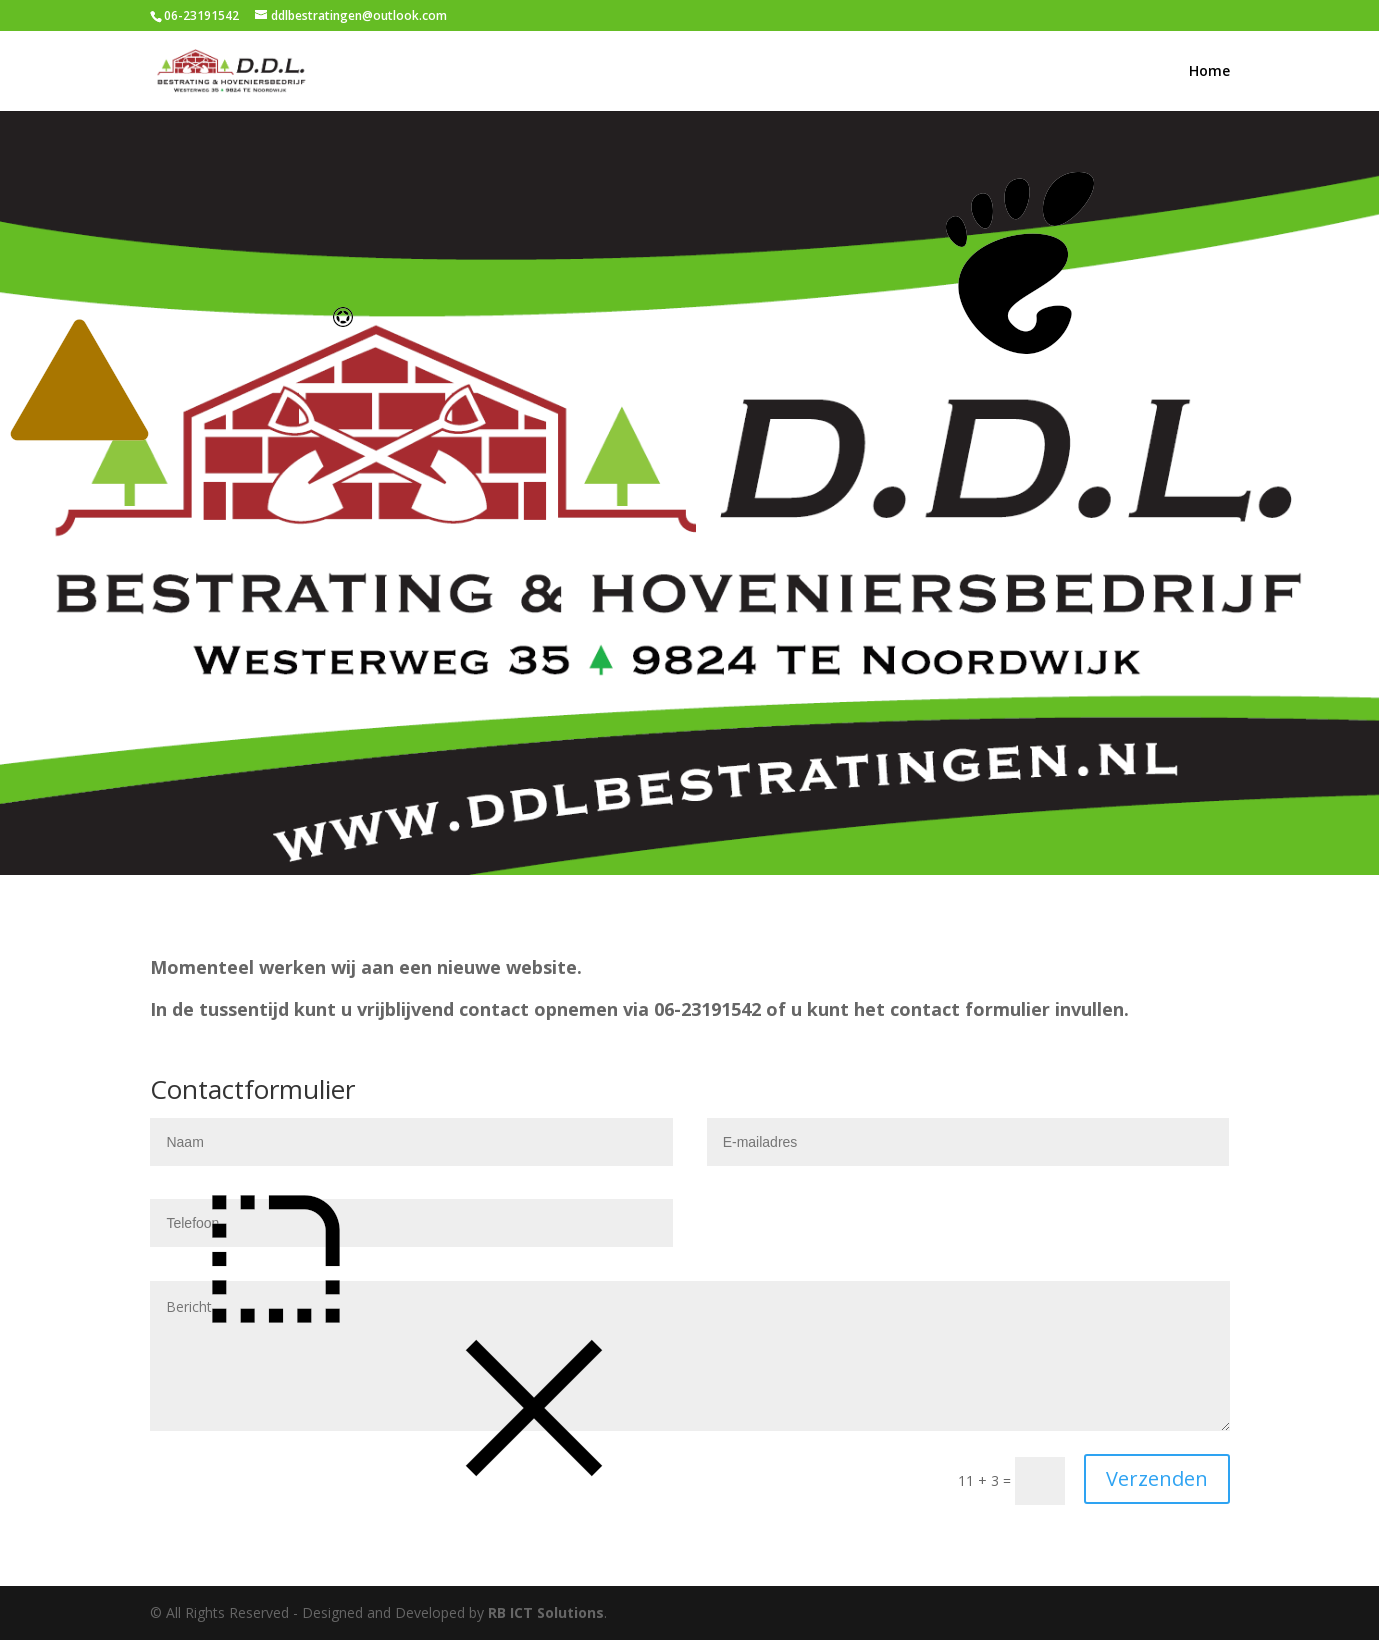 The width and height of the screenshot is (1379, 1640). I want to click on close or dismiss the current window, so click(534, 1408).